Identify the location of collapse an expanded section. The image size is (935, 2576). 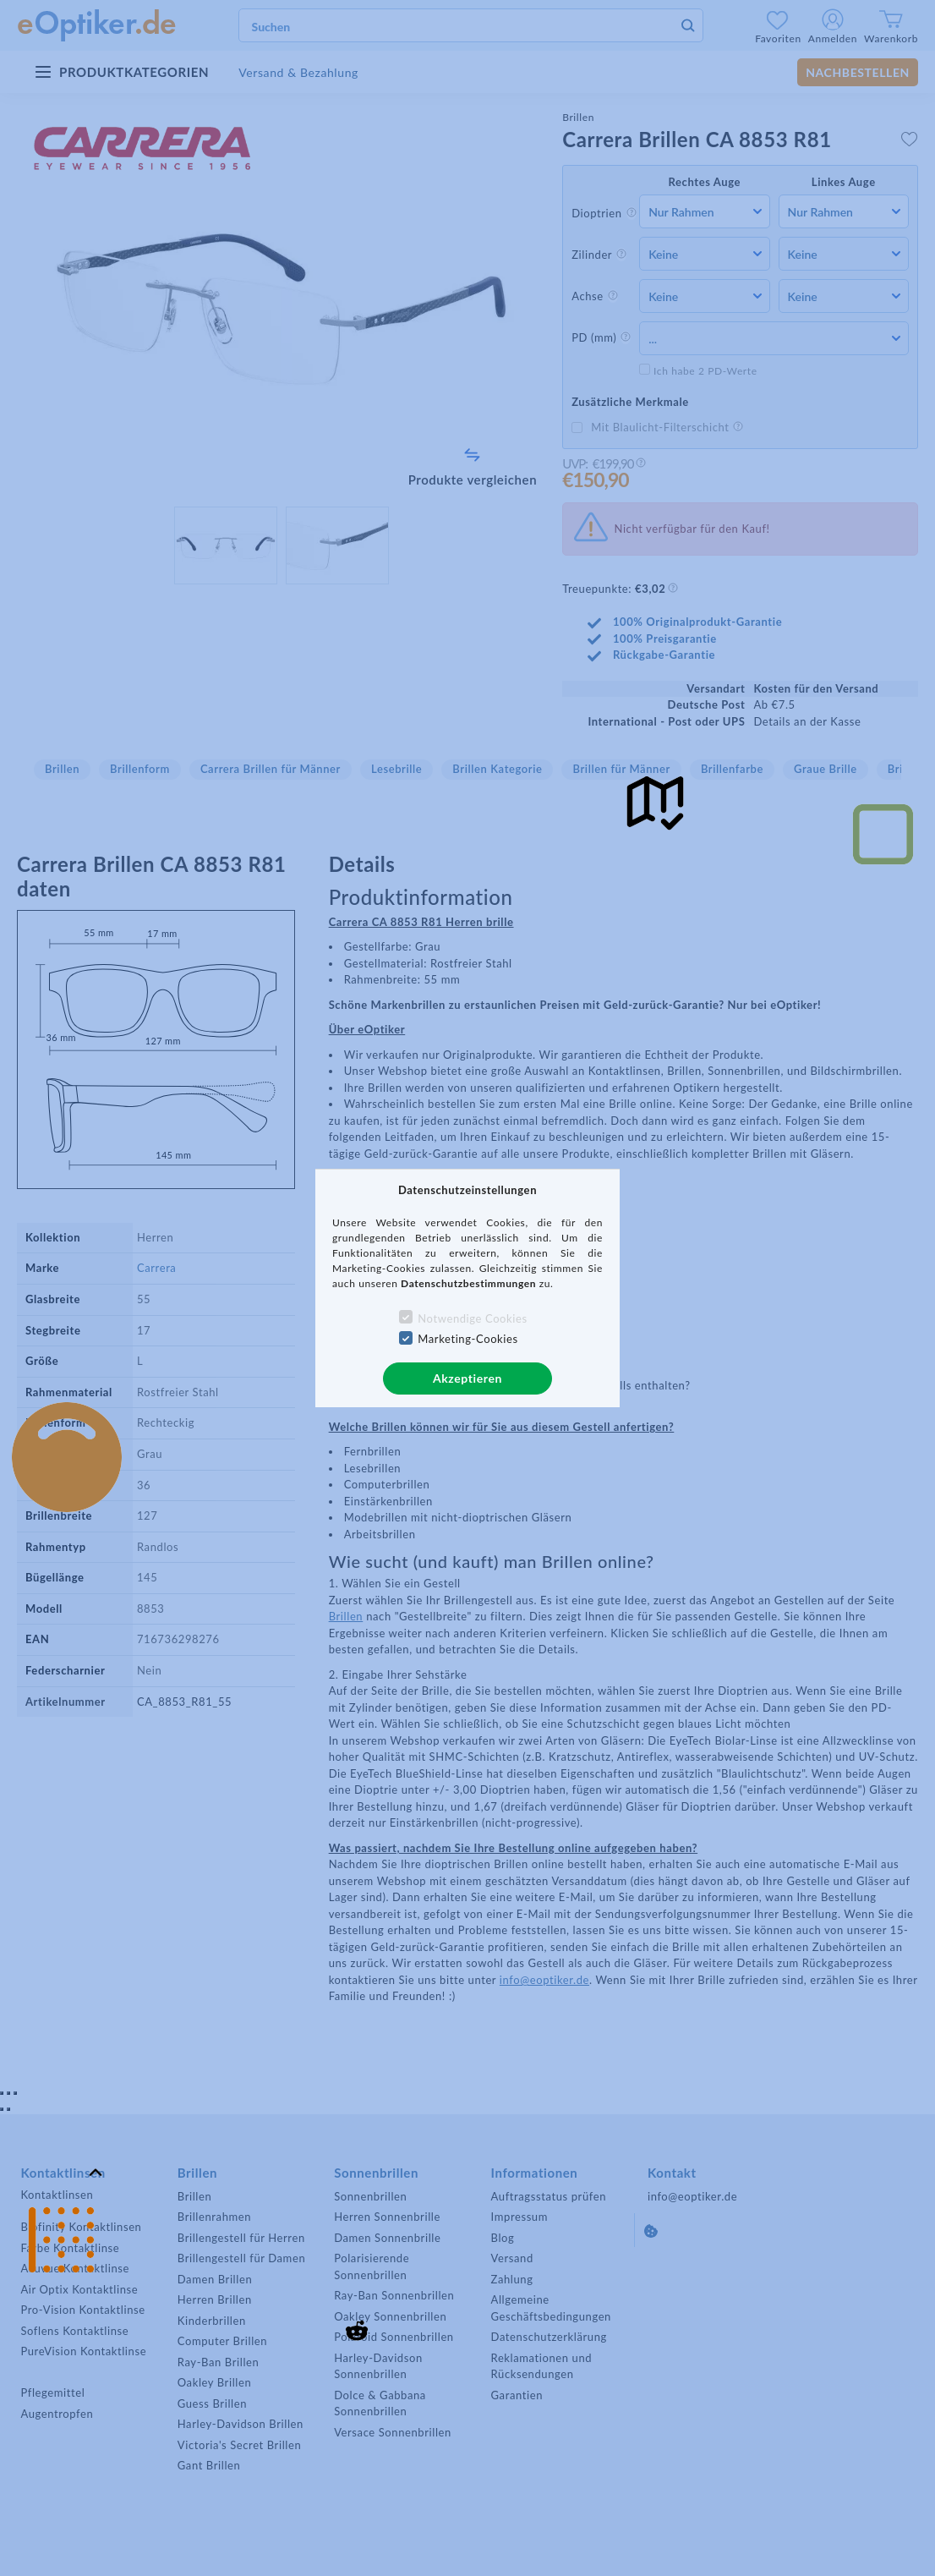
(96, 2173).